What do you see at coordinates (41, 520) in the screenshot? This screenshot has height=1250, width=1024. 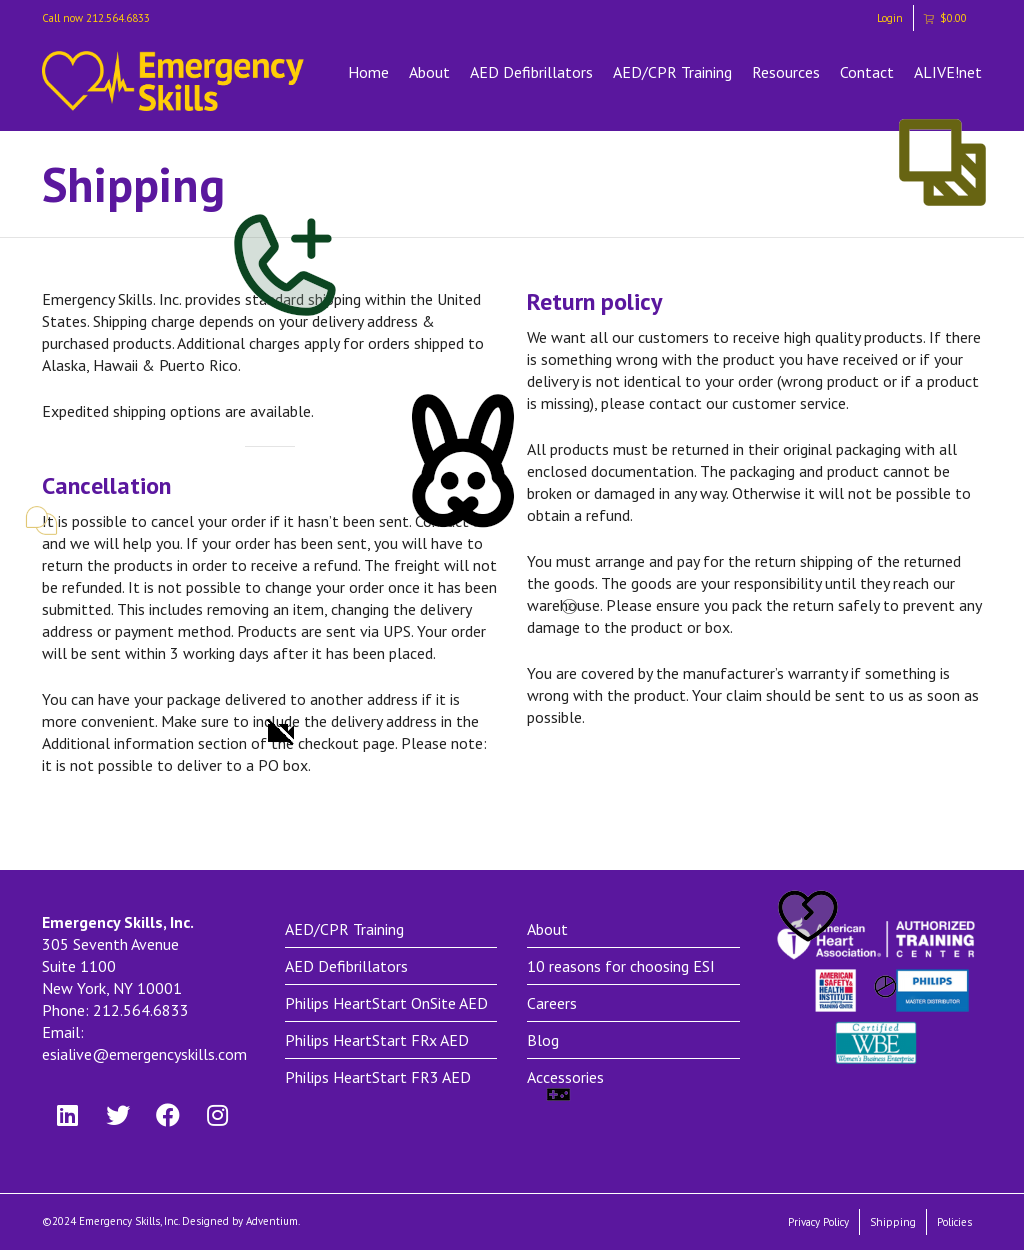 I see `open chat or messaging` at bounding box center [41, 520].